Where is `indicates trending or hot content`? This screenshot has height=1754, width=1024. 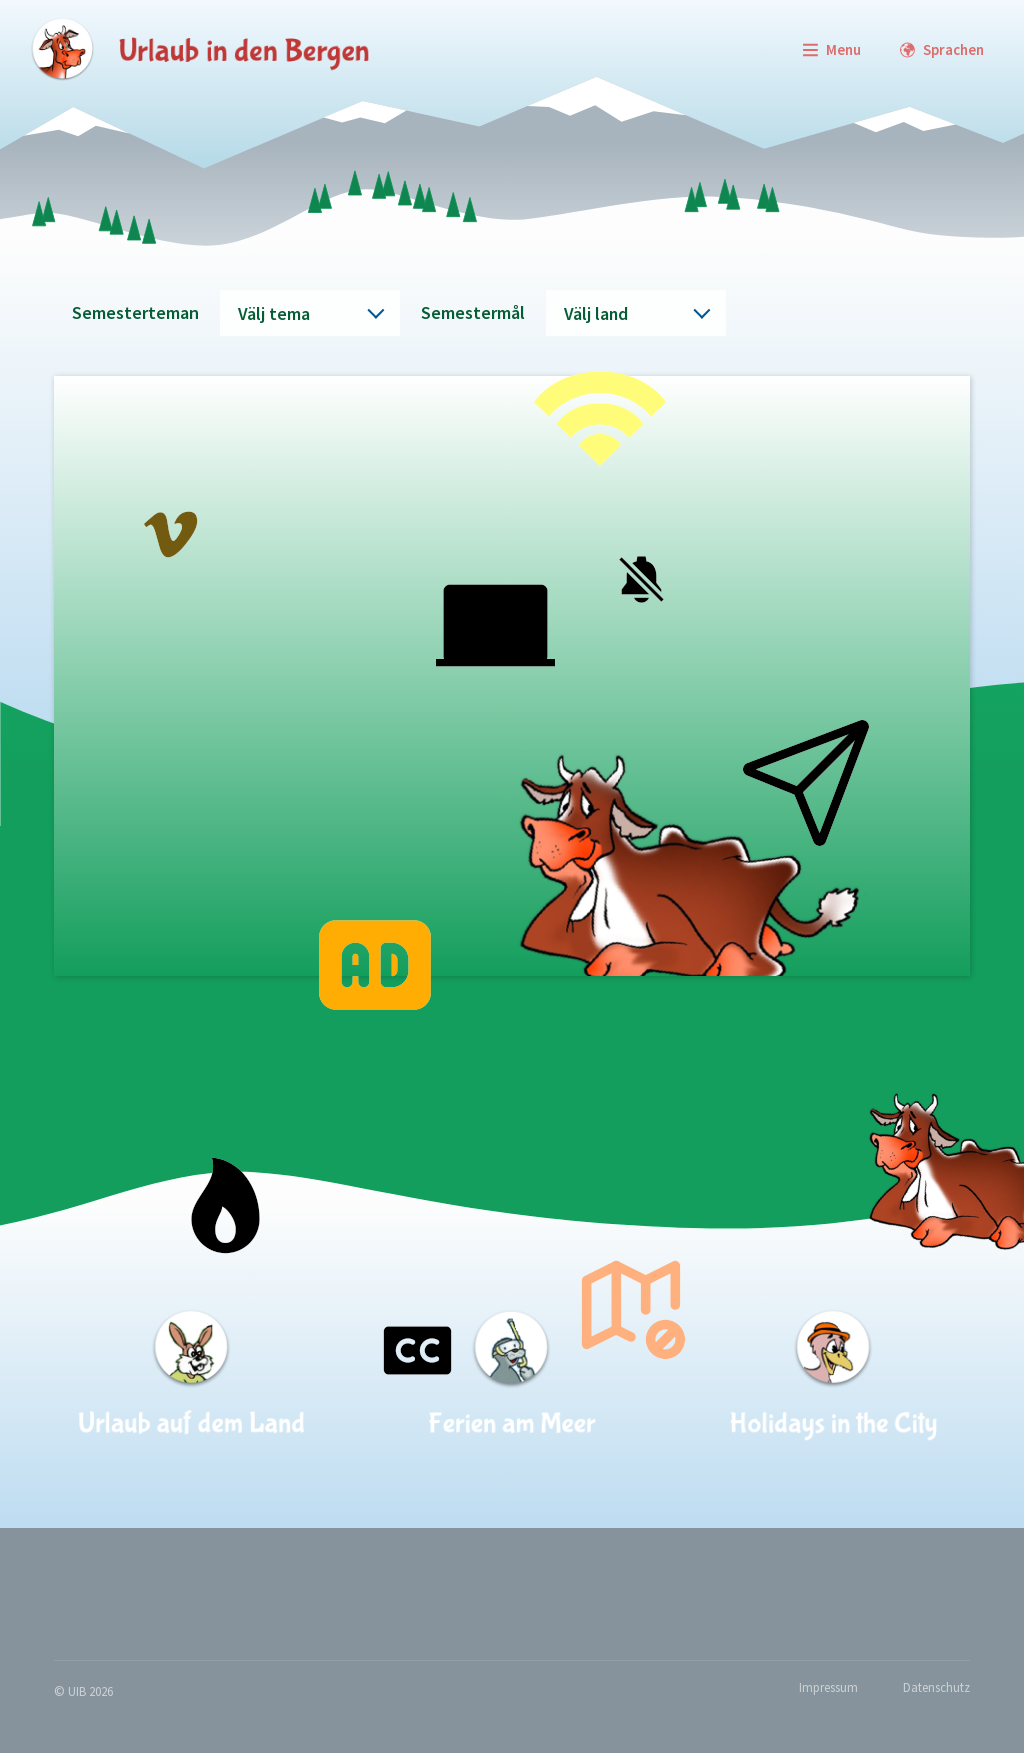 indicates trending or hot content is located at coordinates (225, 1205).